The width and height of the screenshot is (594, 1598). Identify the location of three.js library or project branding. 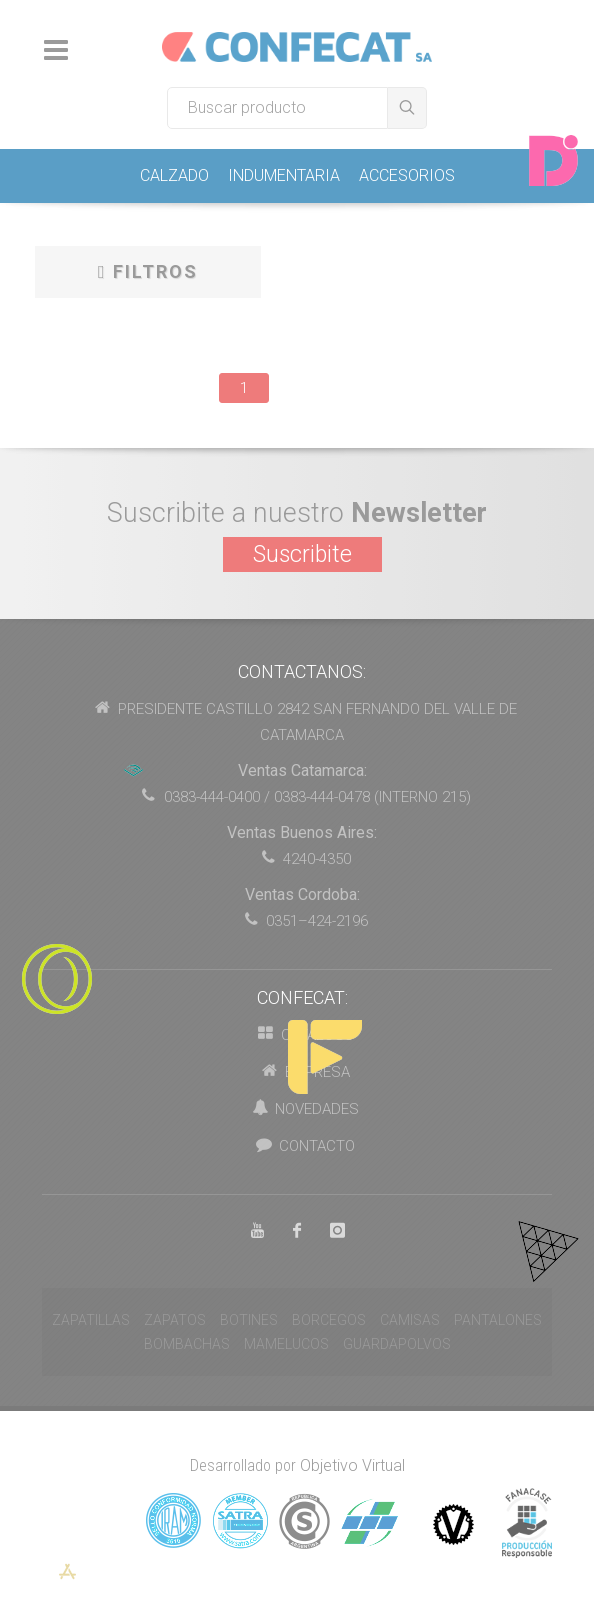
(548, 1251).